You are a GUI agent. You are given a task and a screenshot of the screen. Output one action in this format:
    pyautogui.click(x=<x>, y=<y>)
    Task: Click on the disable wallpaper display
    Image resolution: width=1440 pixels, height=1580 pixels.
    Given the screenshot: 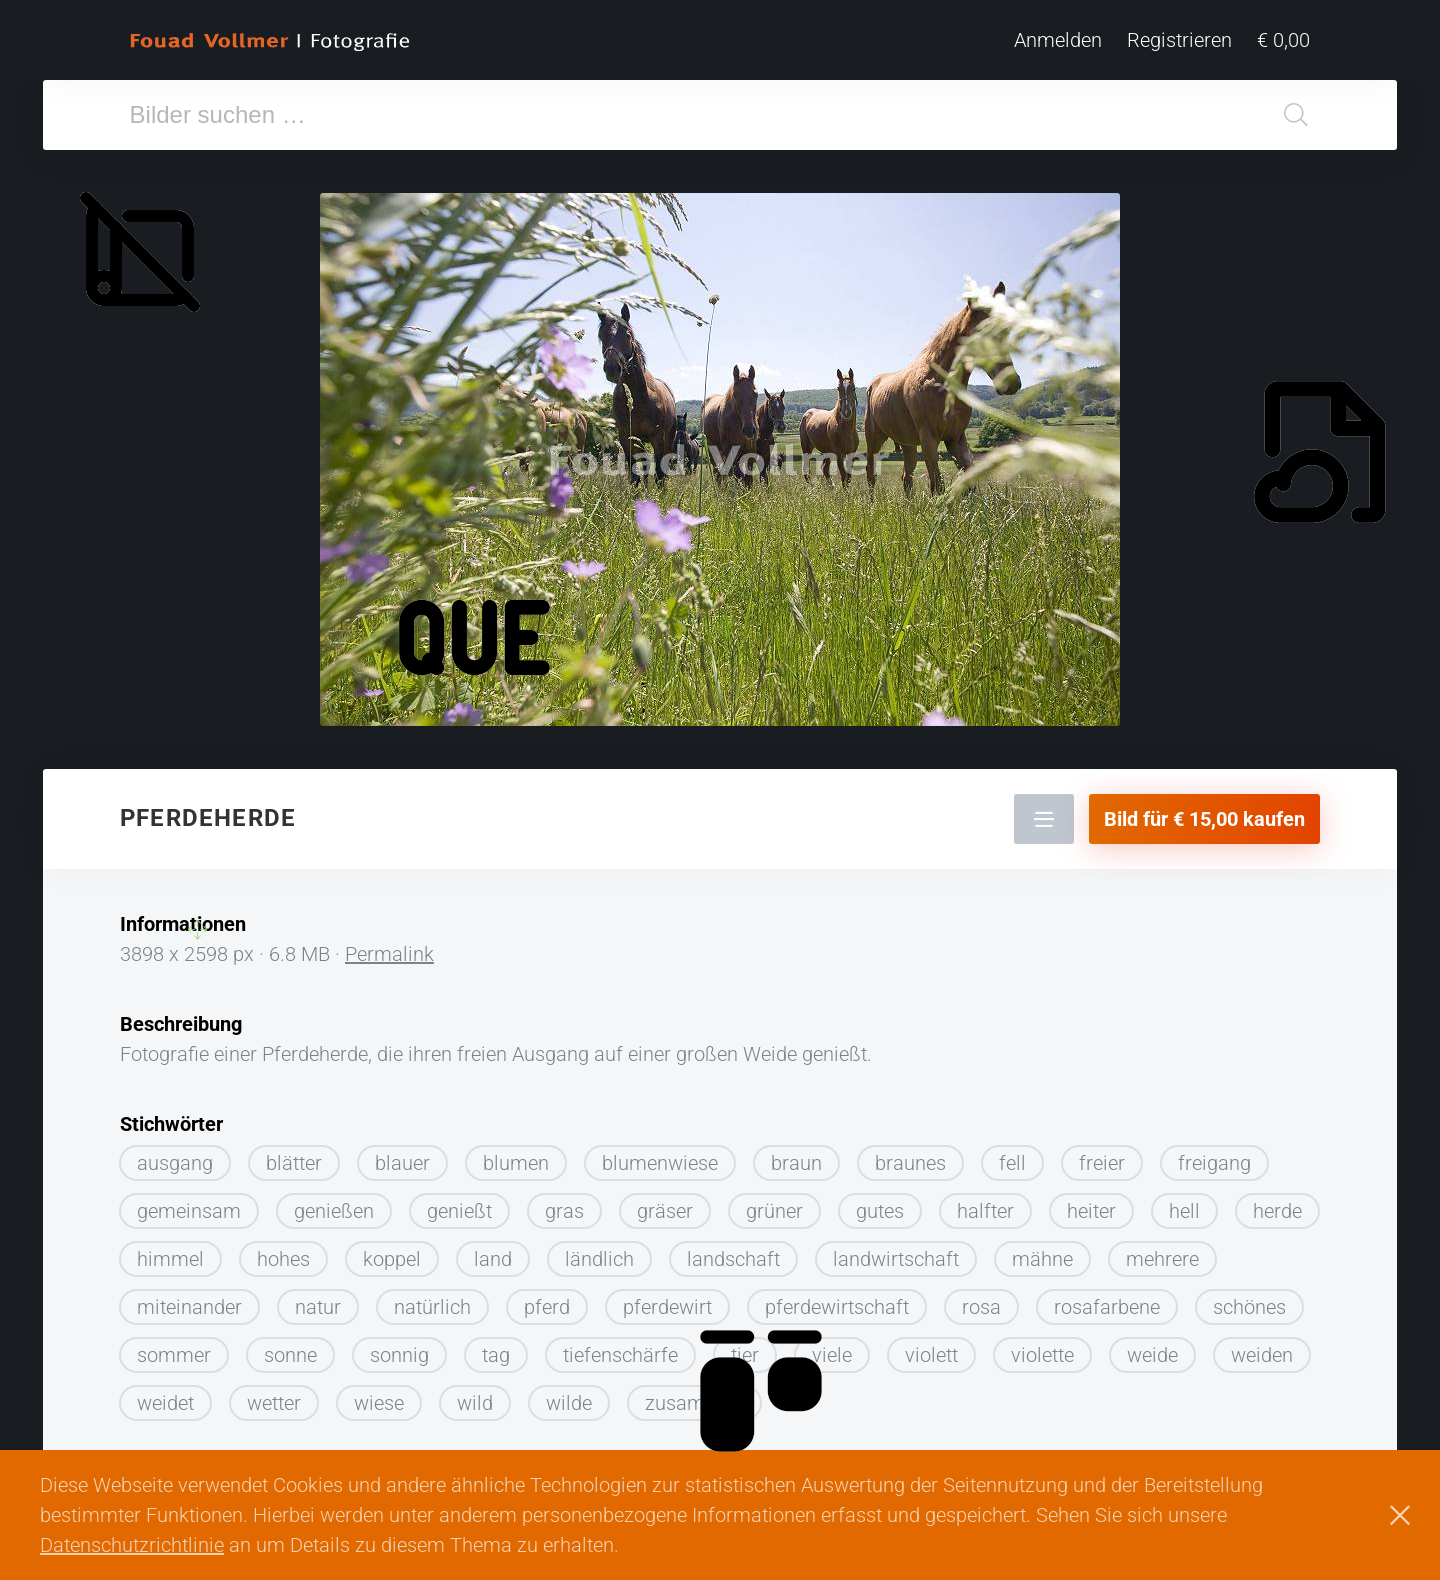 What is the action you would take?
    pyautogui.click(x=140, y=252)
    